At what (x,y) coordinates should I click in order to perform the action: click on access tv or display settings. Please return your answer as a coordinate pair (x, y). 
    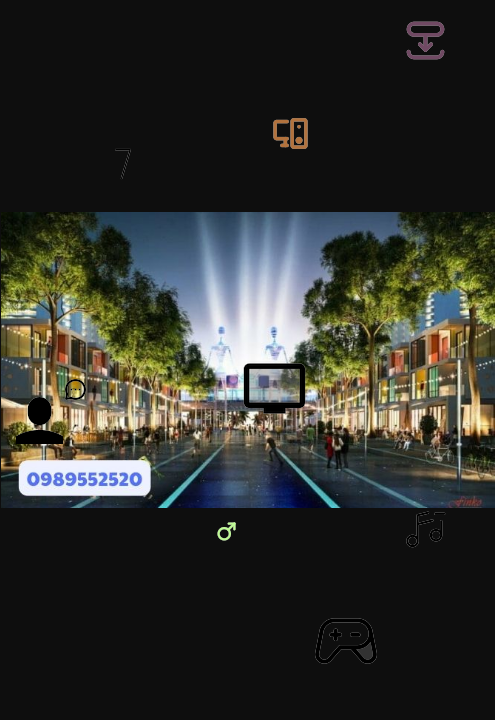
    Looking at the image, I should click on (274, 388).